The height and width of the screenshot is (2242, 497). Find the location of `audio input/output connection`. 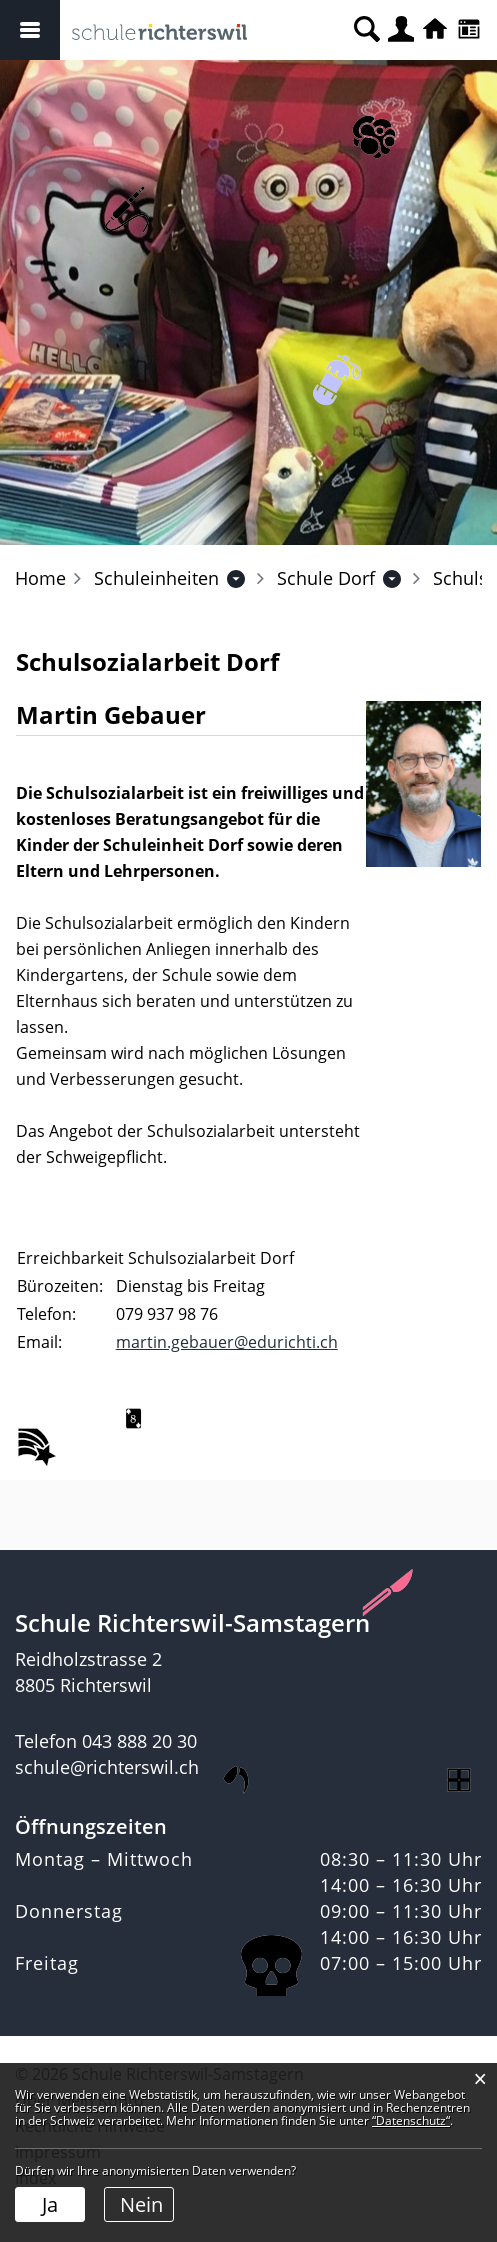

audio input/output connection is located at coordinates (127, 209).